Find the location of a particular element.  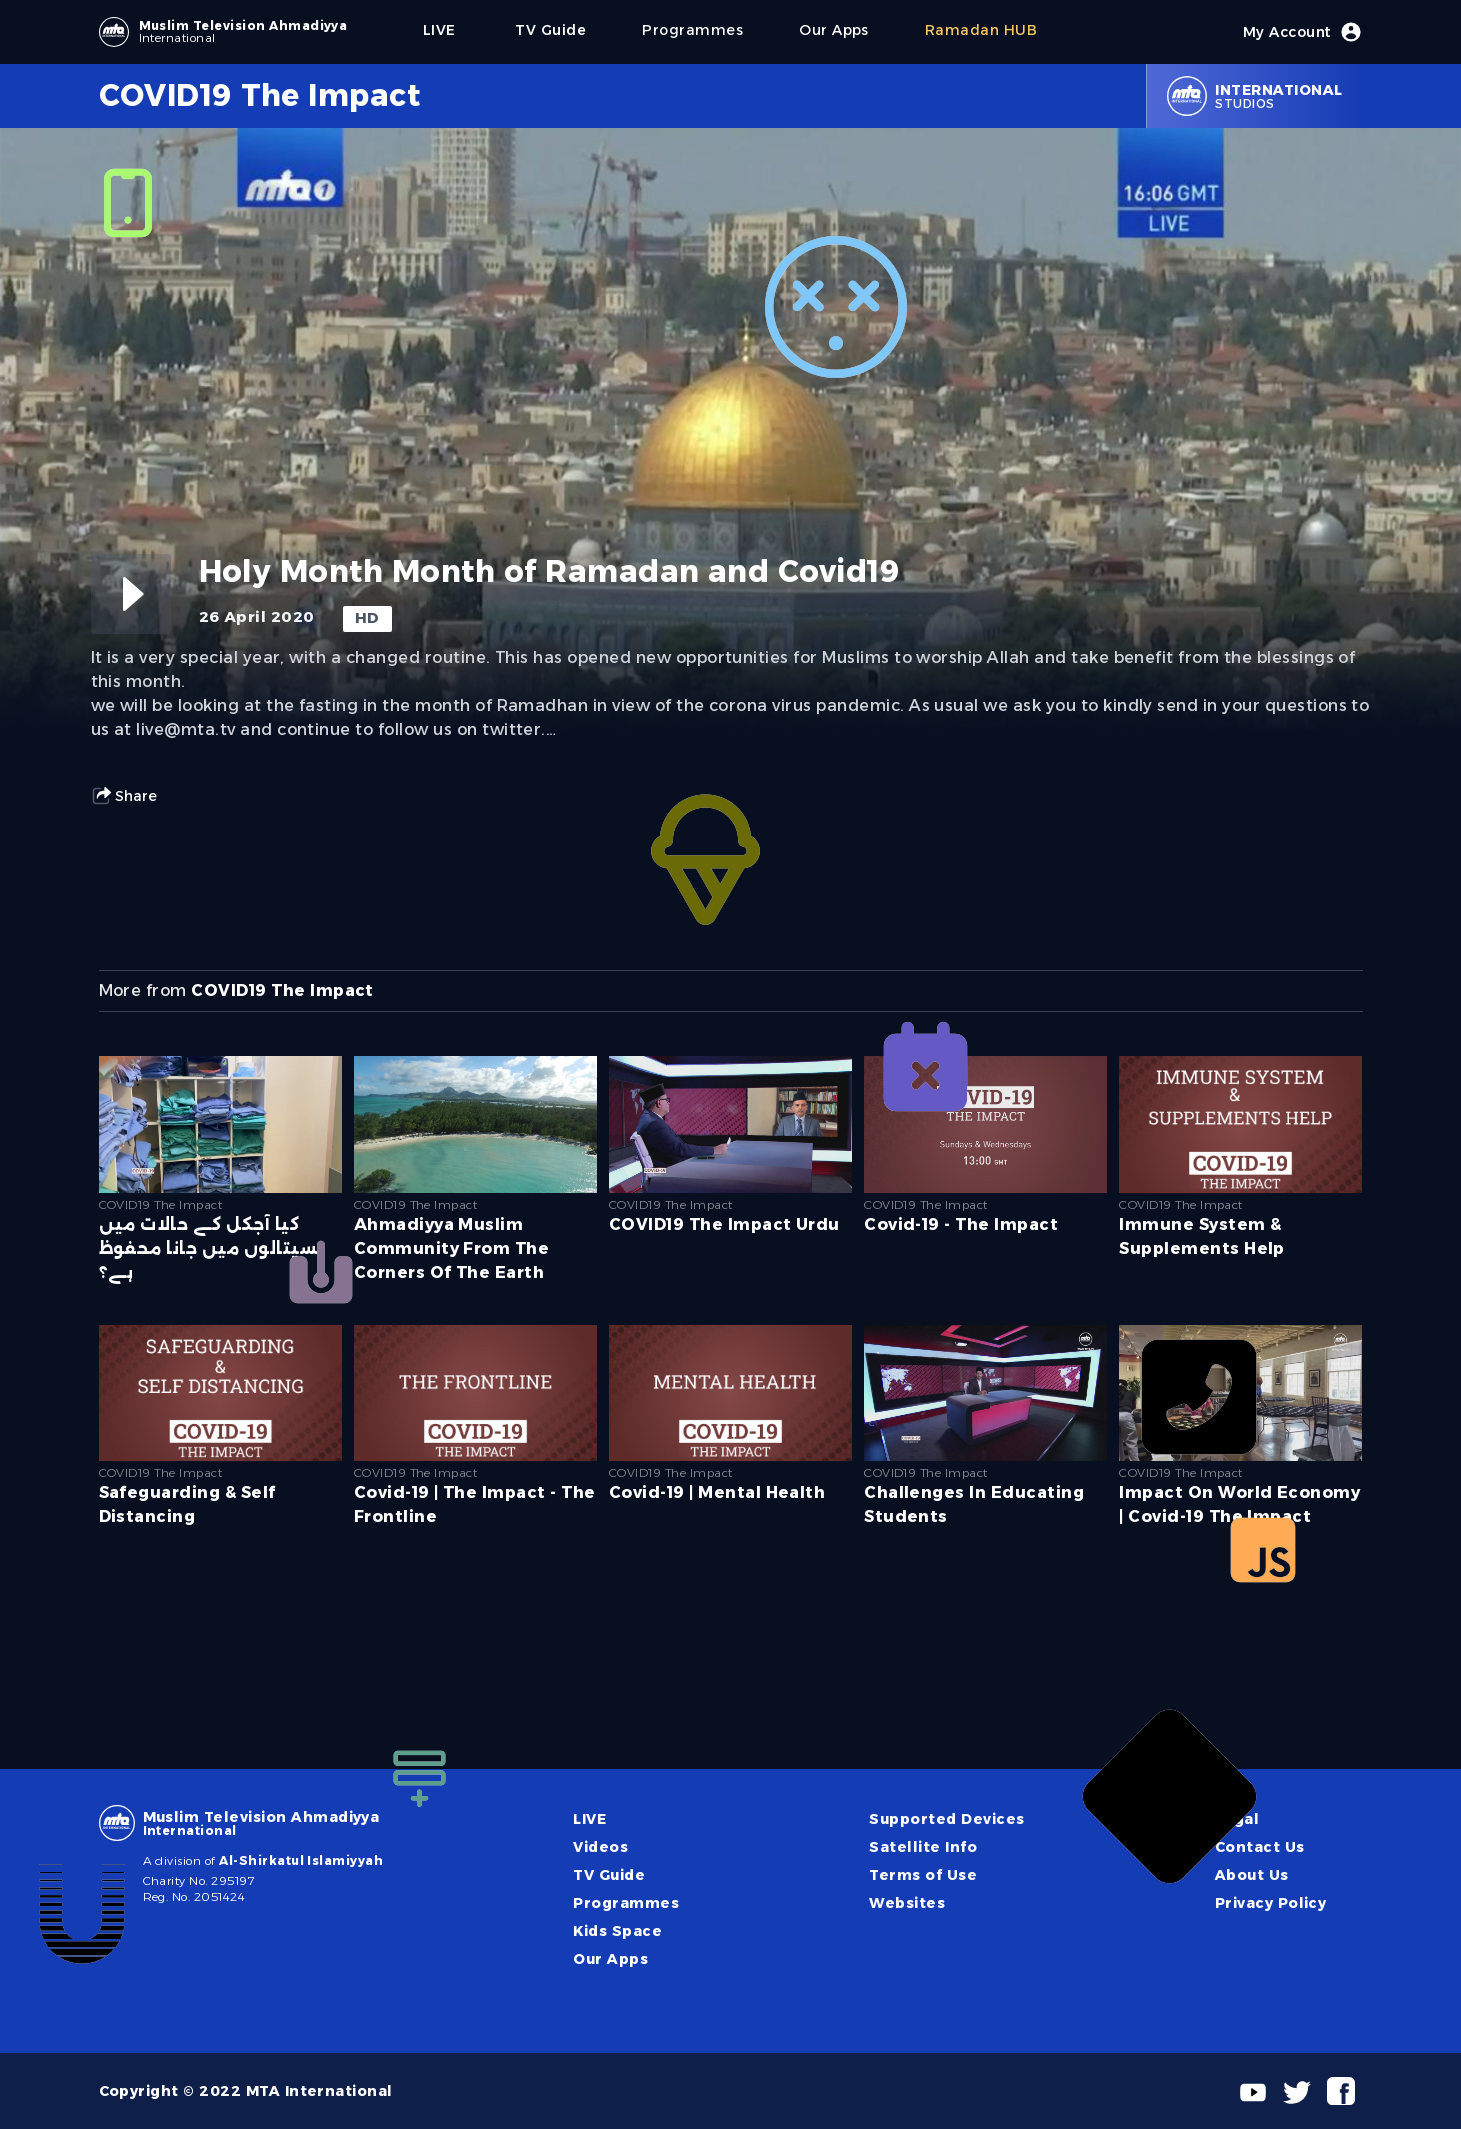

indicates premium or pro membership status is located at coordinates (1169, 1796).